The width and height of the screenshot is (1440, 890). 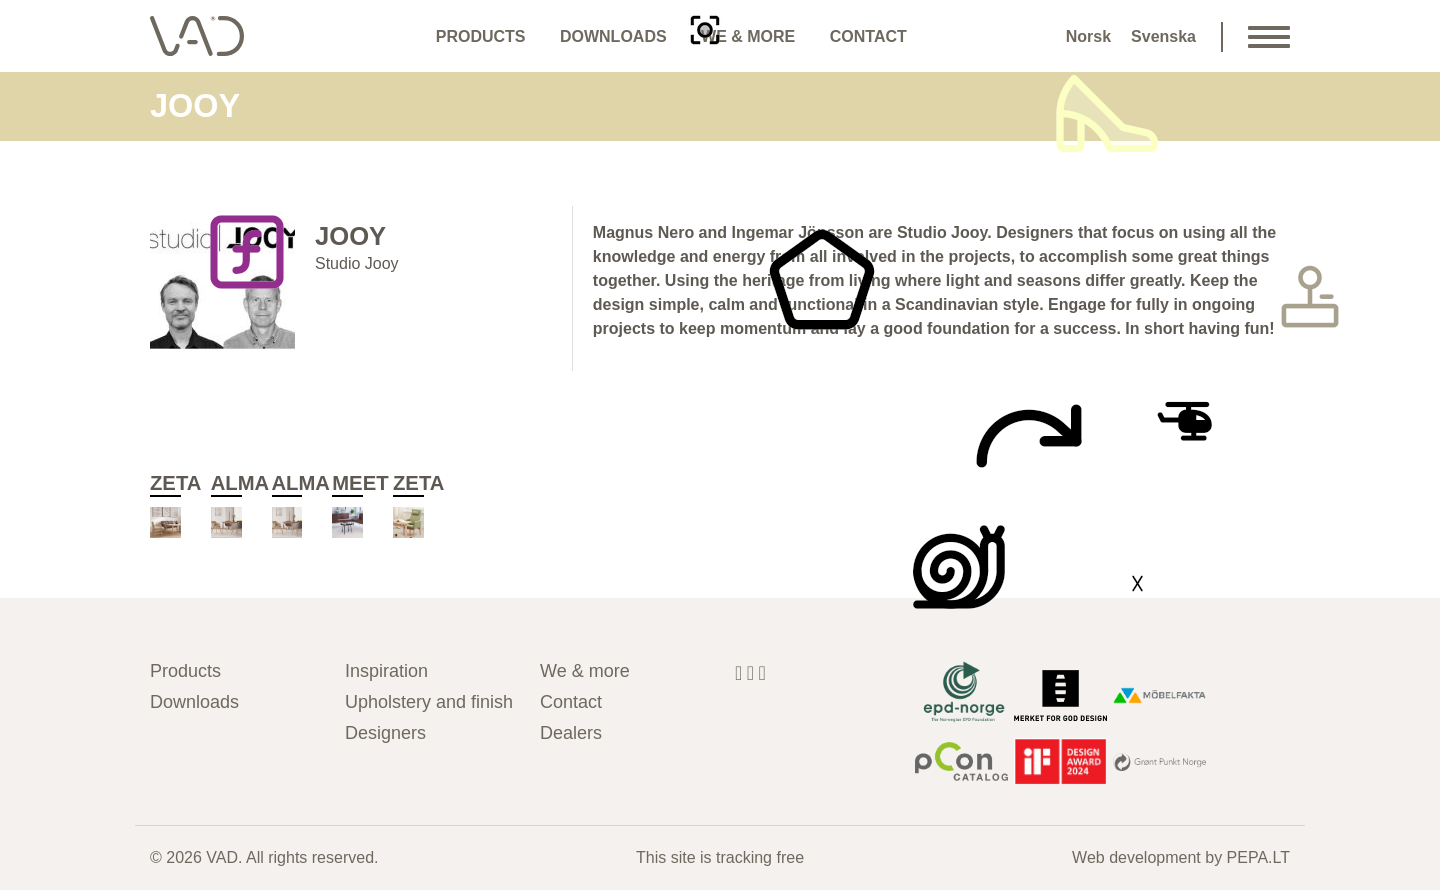 What do you see at coordinates (1137, 583) in the screenshot?
I see `close or dismiss a window` at bounding box center [1137, 583].